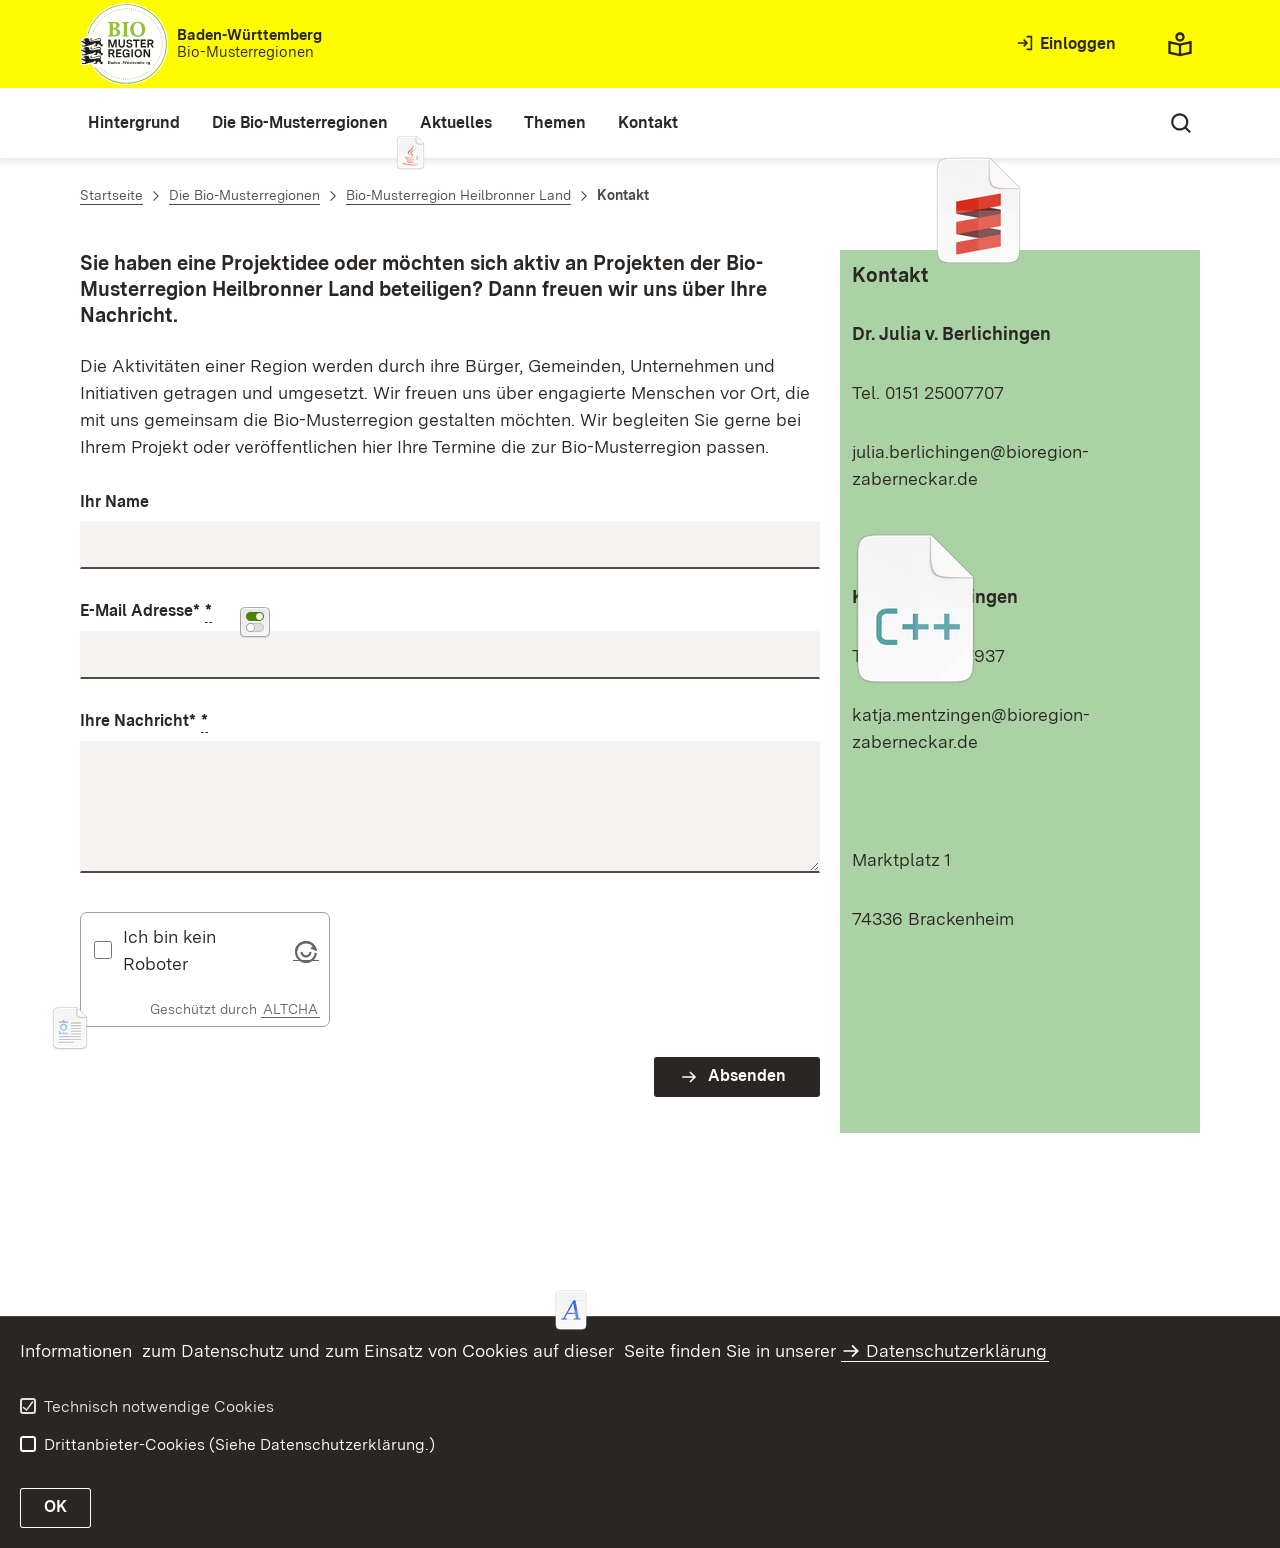 Image resolution: width=1280 pixels, height=1548 pixels. What do you see at coordinates (978, 210) in the screenshot?
I see `a scala programming language source file` at bounding box center [978, 210].